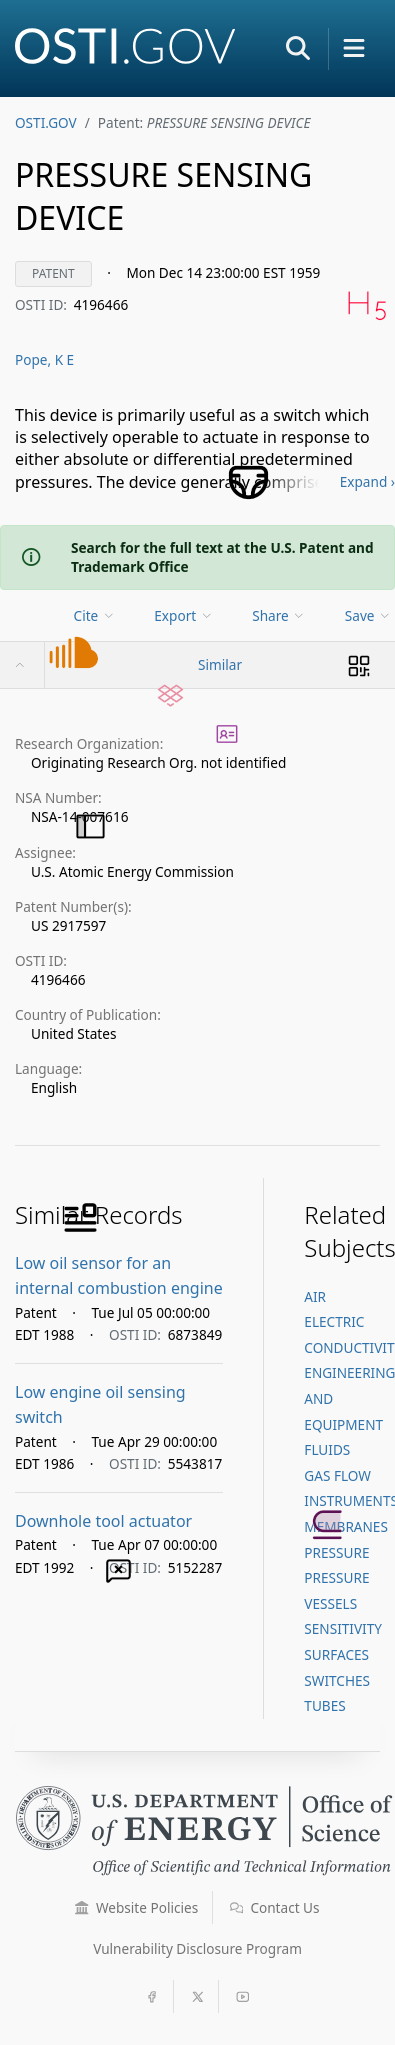  Describe the element at coordinates (227, 734) in the screenshot. I see `view profile or account information` at that location.